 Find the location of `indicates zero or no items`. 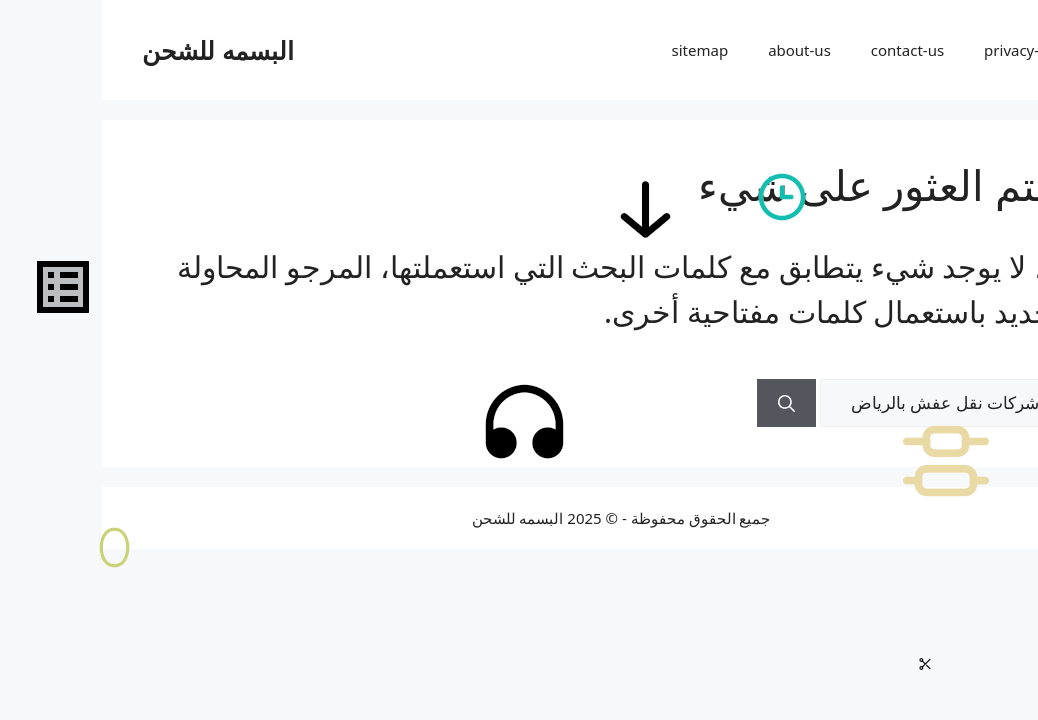

indicates zero or no items is located at coordinates (114, 547).